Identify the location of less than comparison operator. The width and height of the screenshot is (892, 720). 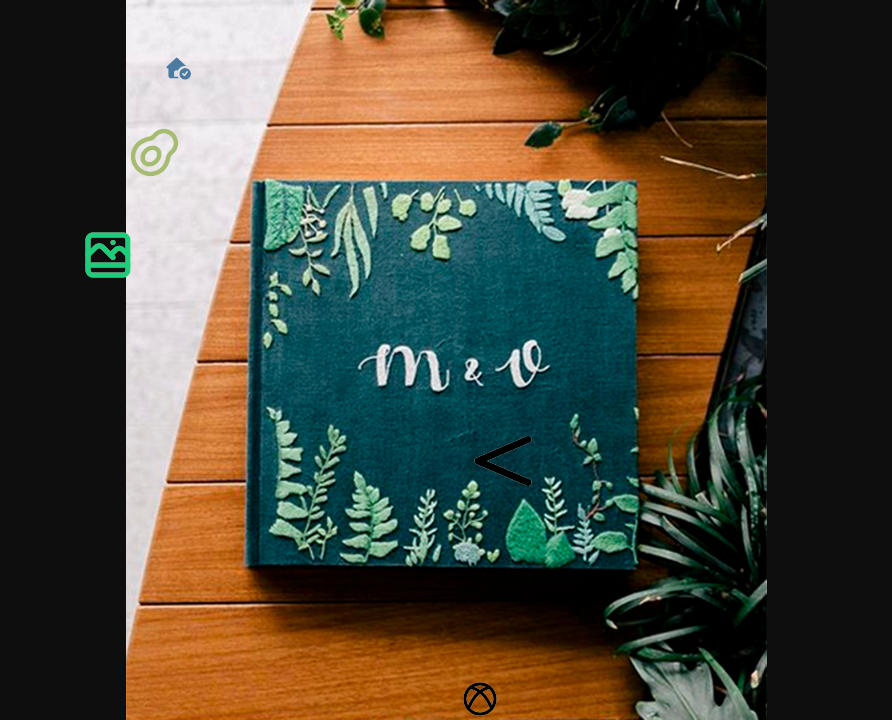
(503, 461).